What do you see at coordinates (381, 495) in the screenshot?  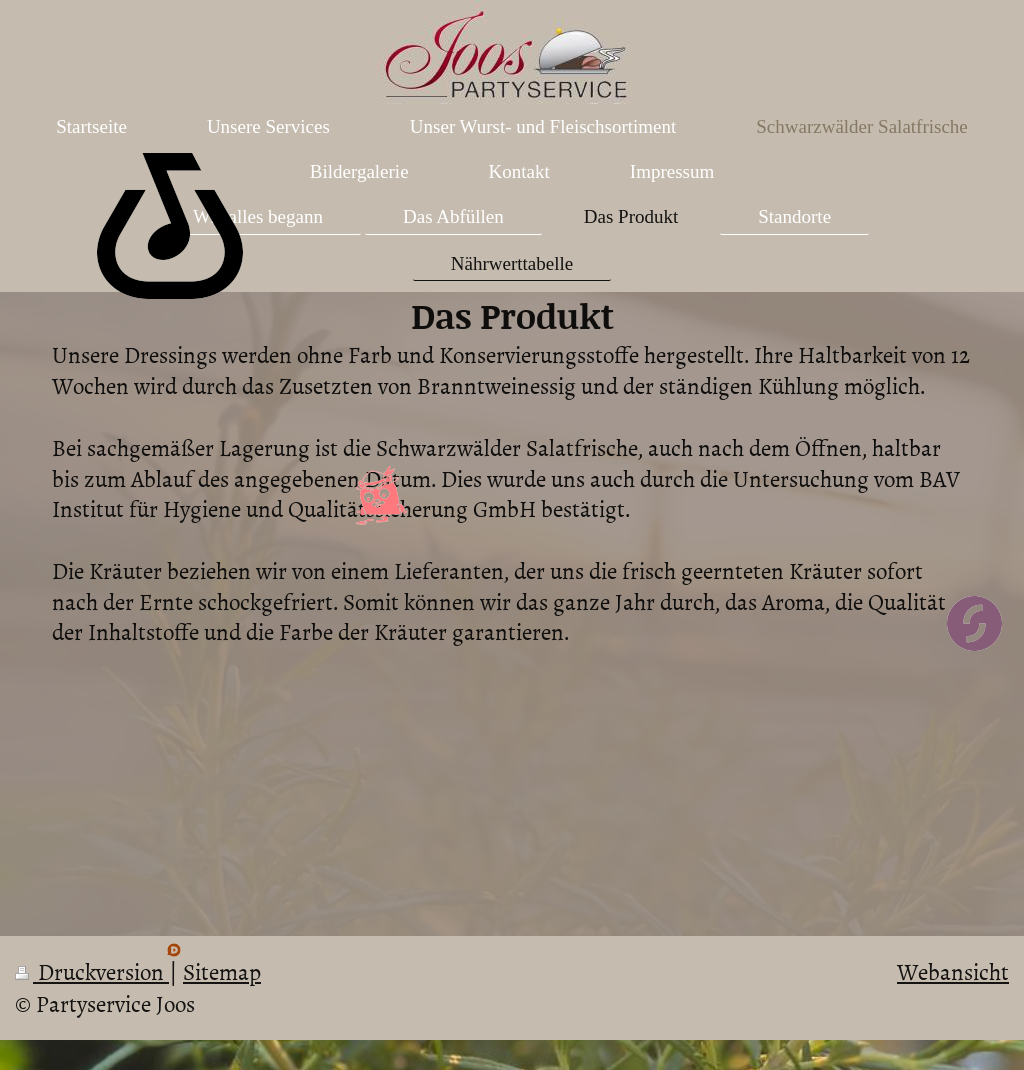 I see `jaeger distributed tracing platform logo` at bounding box center [381, 495].